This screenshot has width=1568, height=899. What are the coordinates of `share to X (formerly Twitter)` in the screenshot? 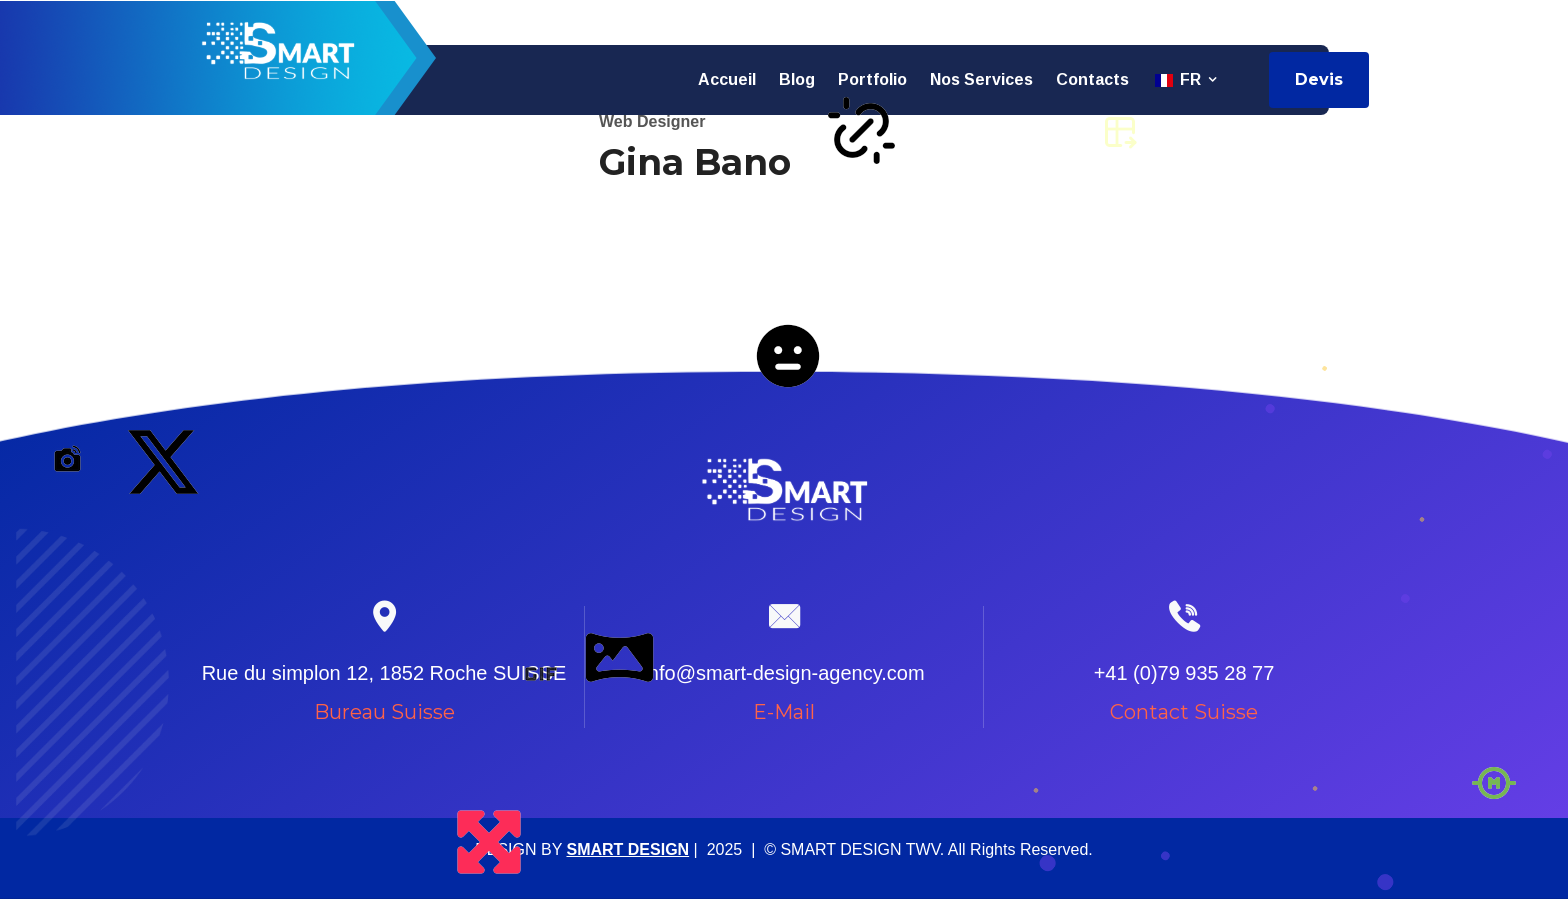 It's located at (163, 462).